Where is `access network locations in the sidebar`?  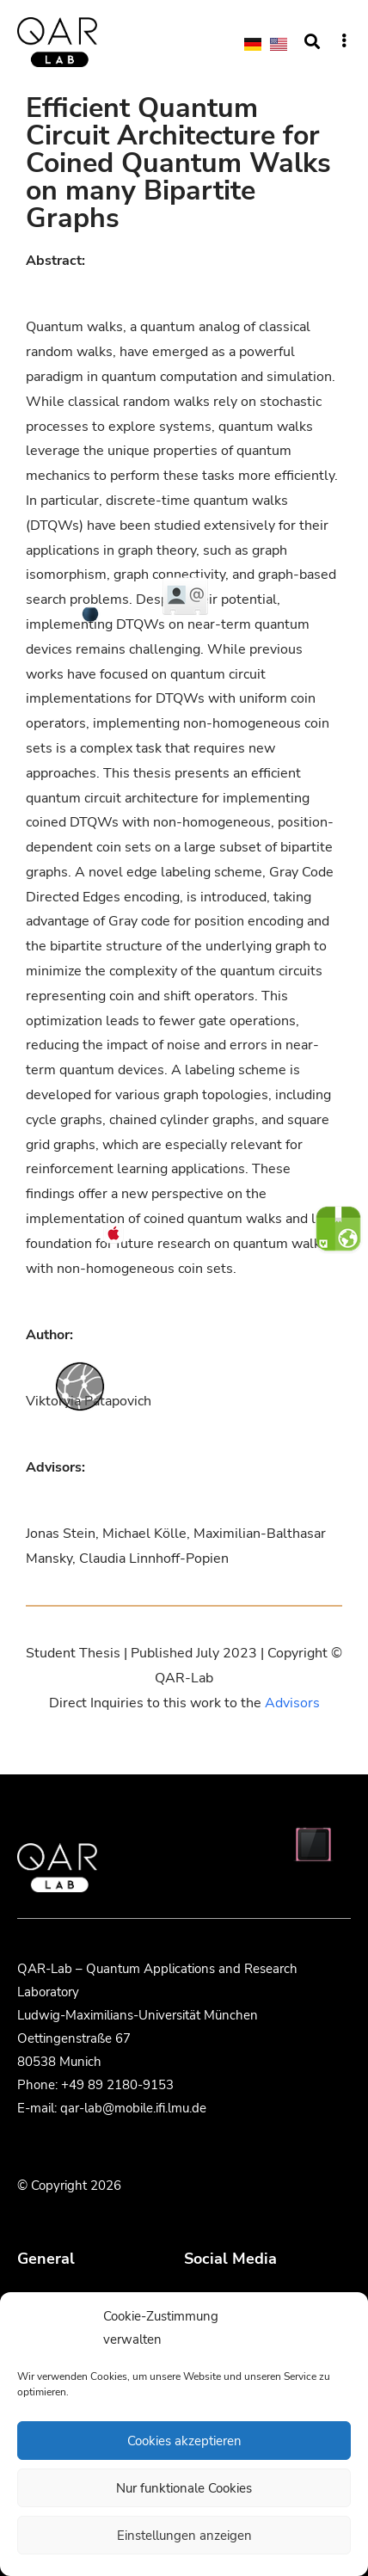
access network locations in the sidebar is located at coordinates (80, 1386).